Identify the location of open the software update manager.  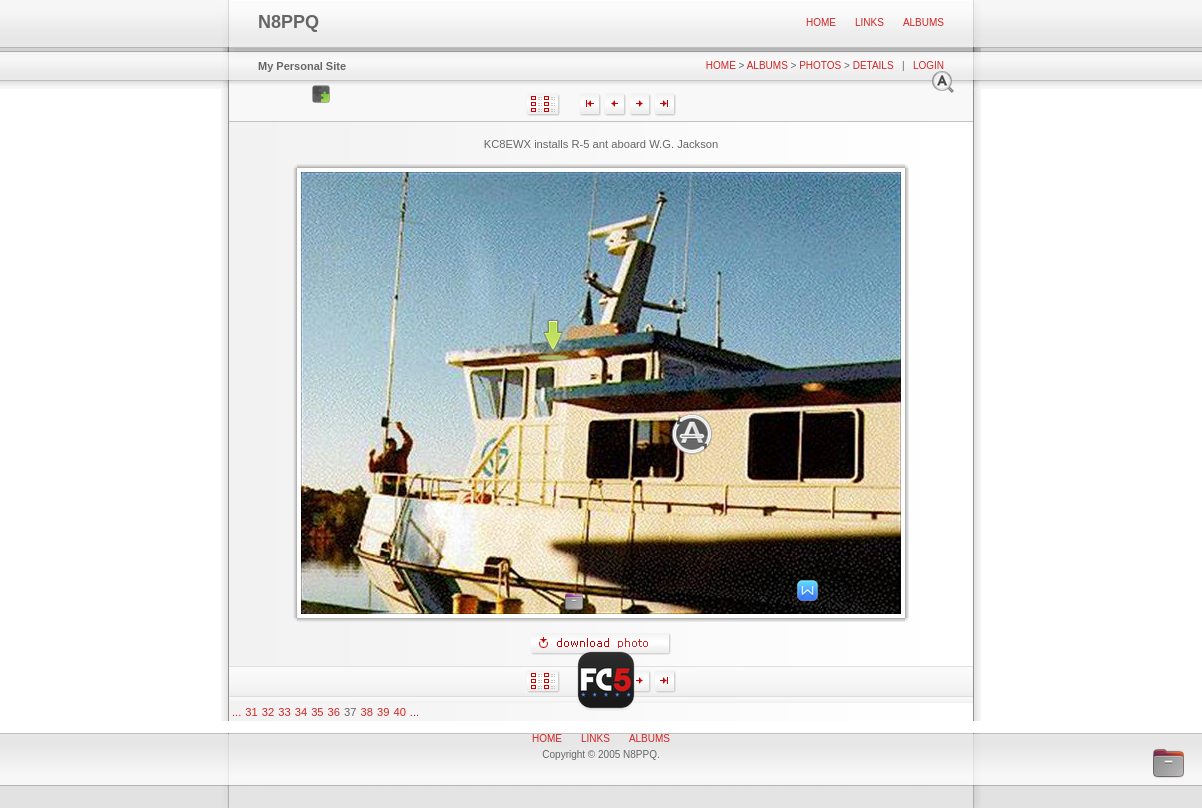
(692, 434).